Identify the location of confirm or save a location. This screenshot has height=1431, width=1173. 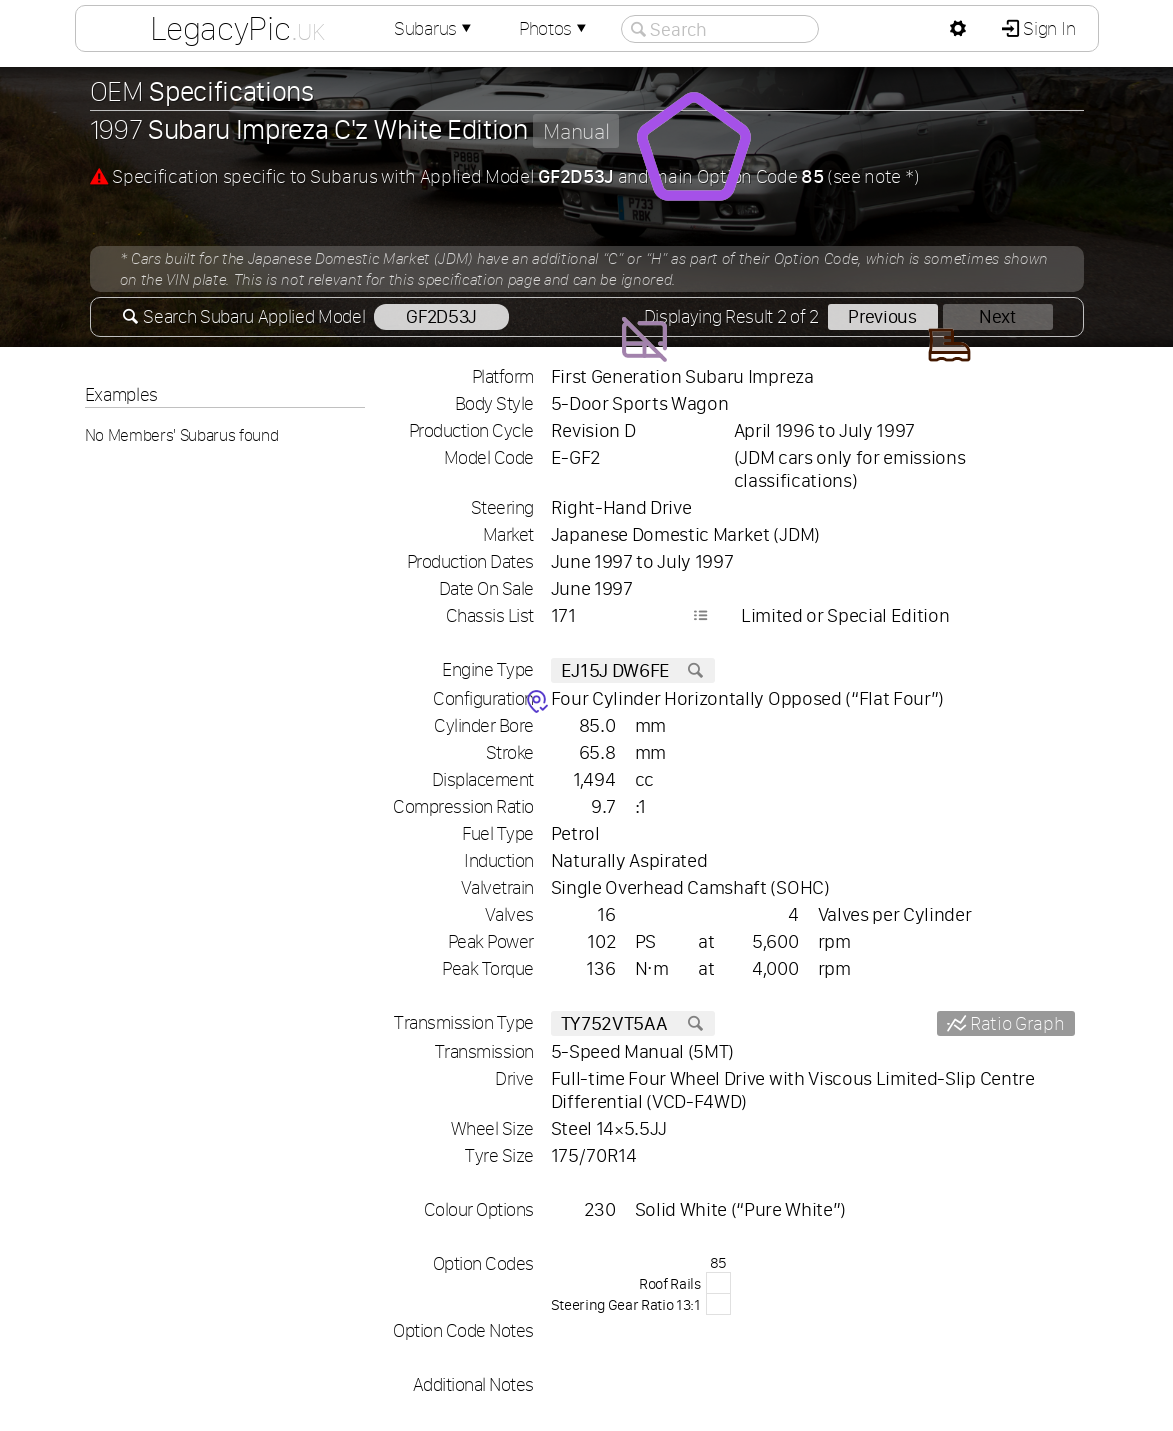
(536, 701).